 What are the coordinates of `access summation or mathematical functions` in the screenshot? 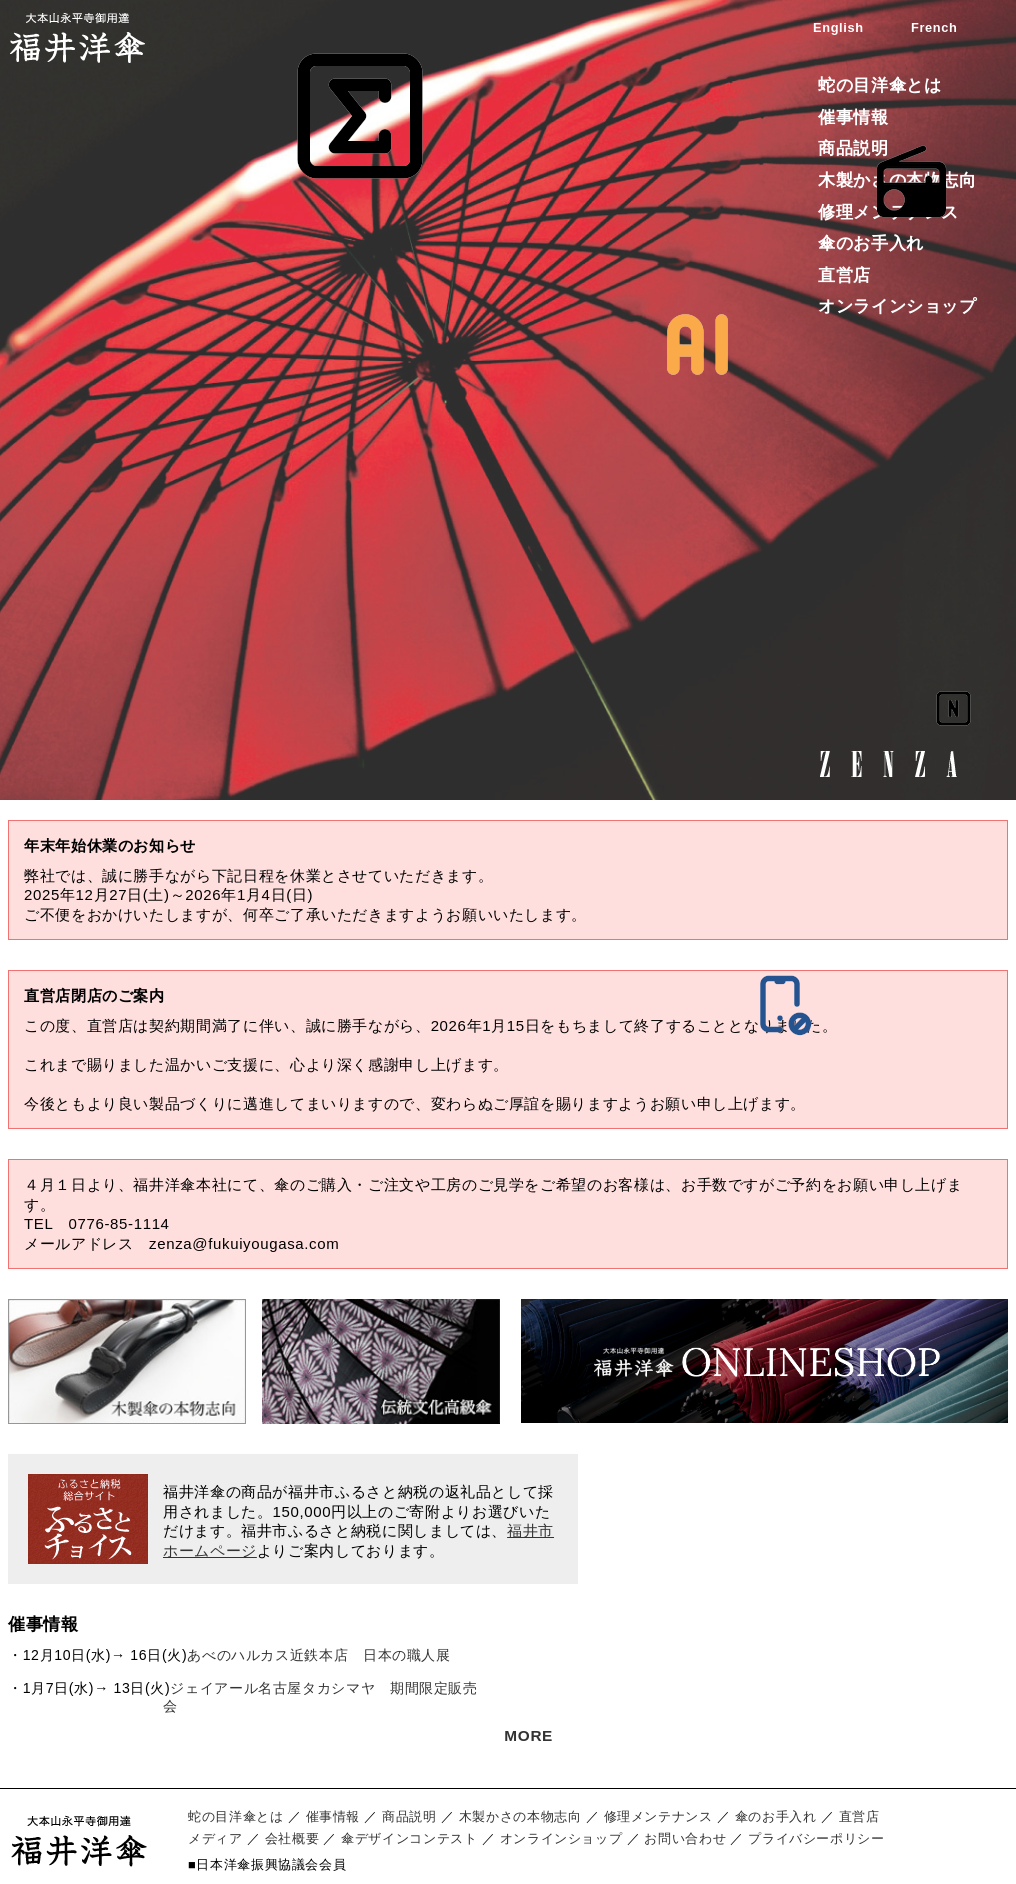 It's located at (360, 116).